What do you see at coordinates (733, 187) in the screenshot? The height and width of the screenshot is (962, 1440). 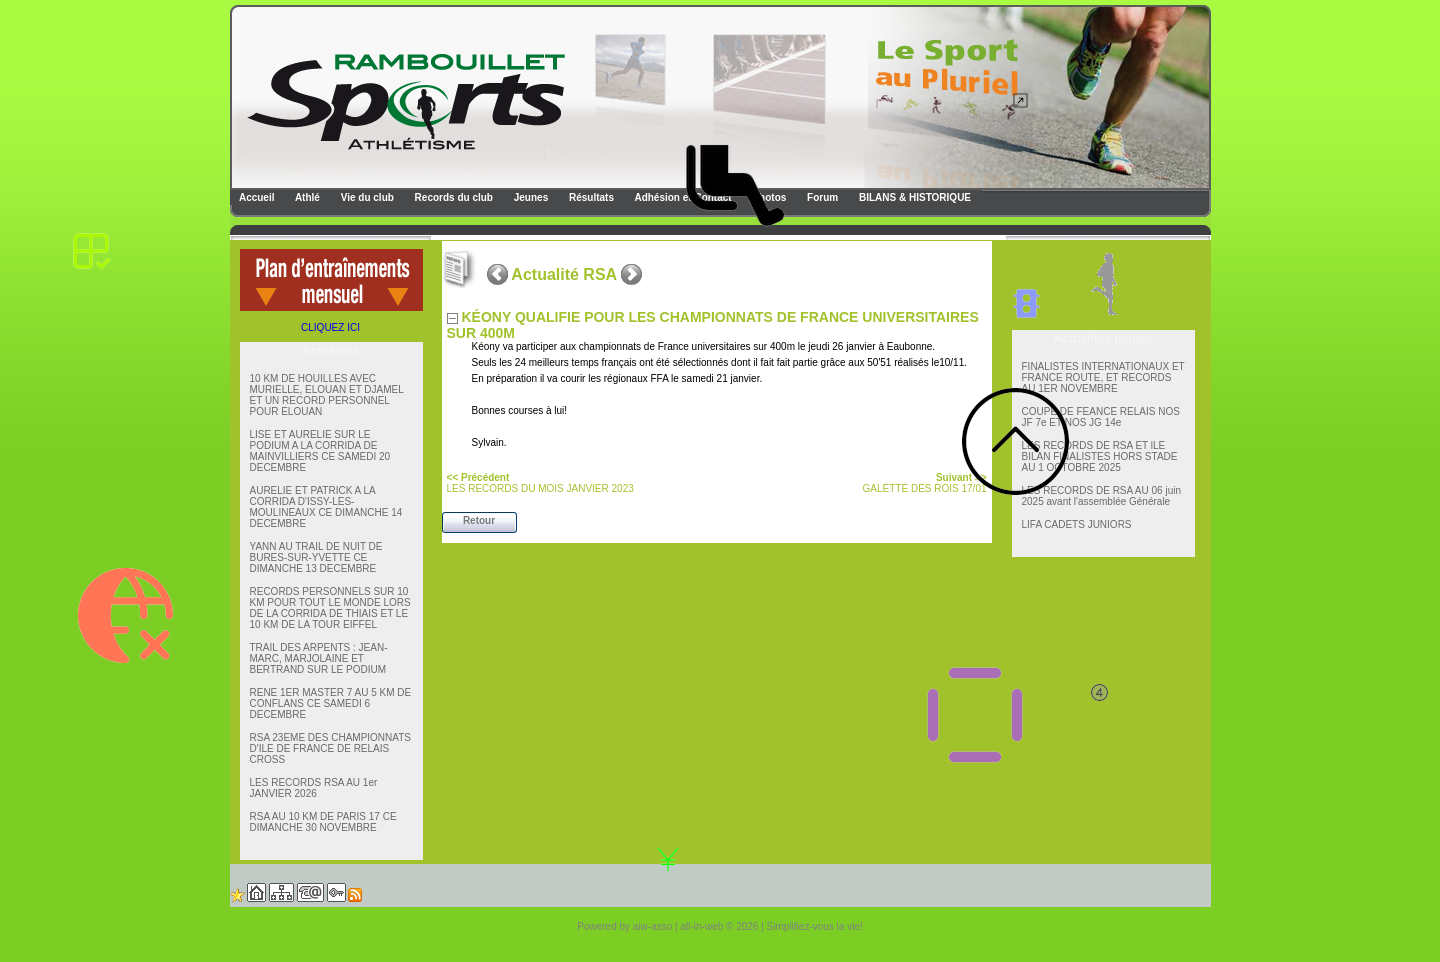 I see `select extra legroom seating option` at bounding box center [733, 187].